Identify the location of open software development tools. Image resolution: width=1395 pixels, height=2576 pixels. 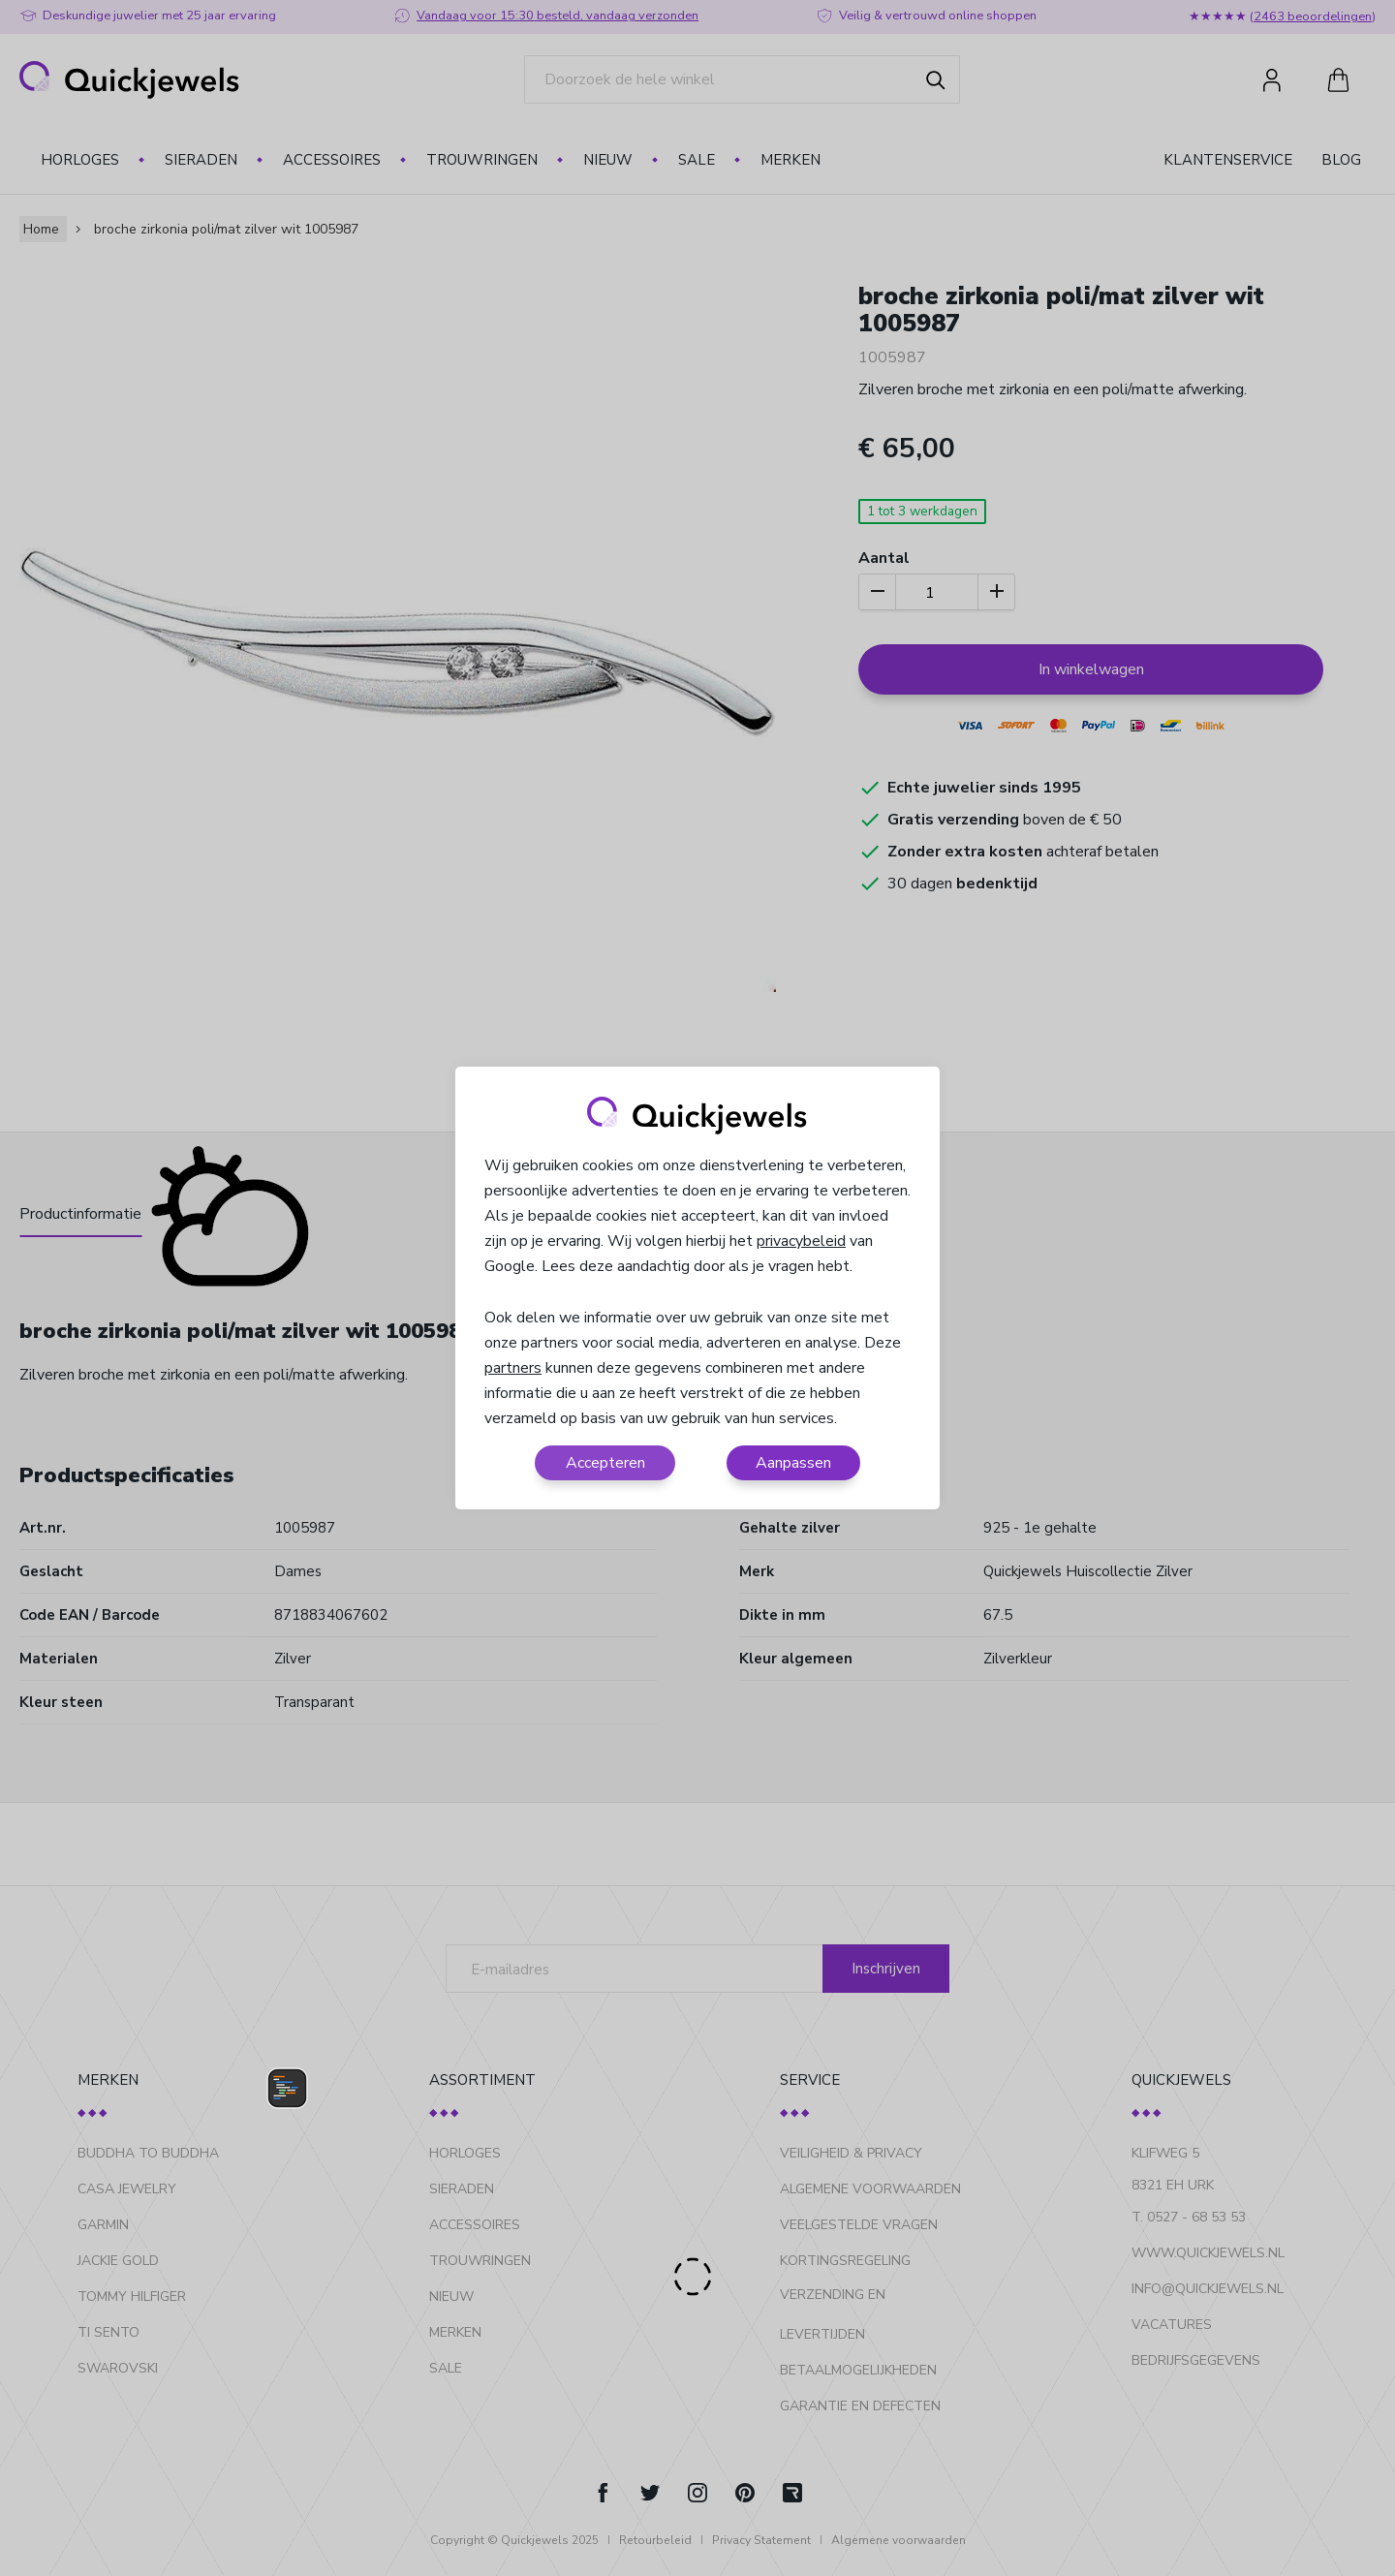
(287, 2088).